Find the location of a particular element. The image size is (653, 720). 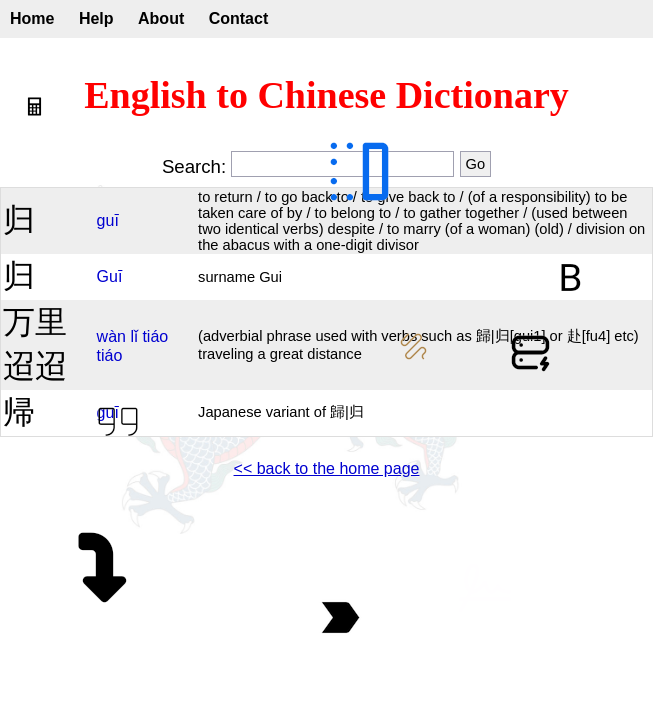

add your signature to a document is located at coordinates (485, 588).